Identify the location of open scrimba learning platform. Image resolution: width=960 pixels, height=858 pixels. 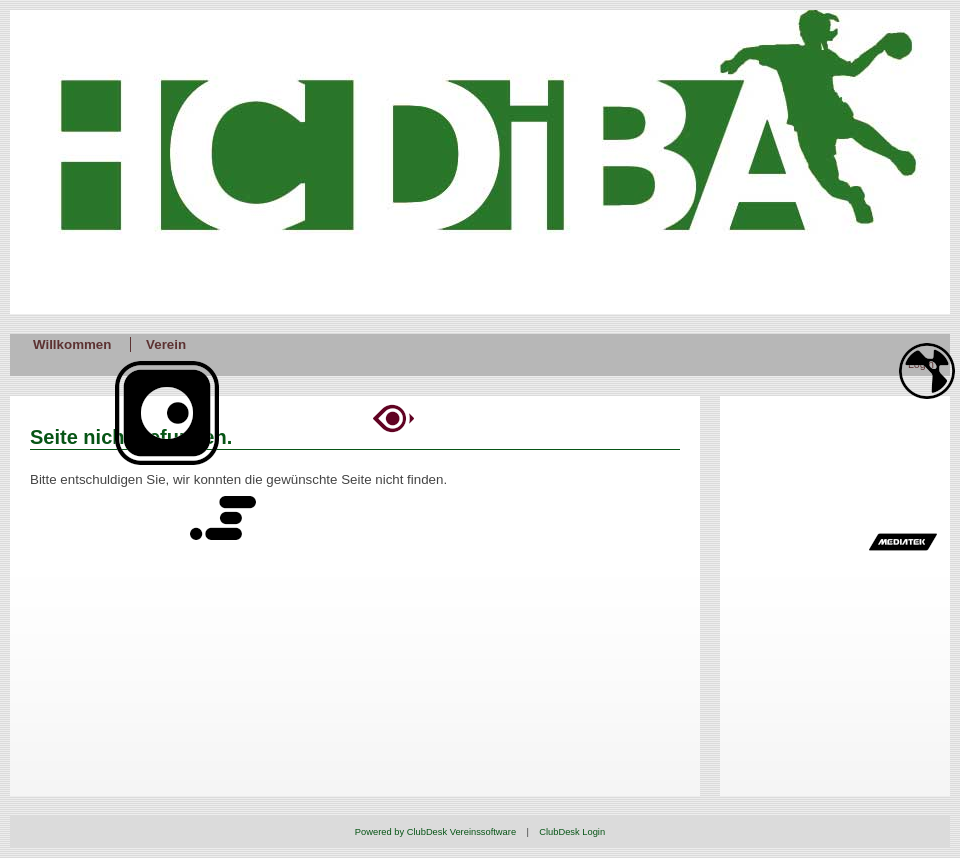
(223, 518).